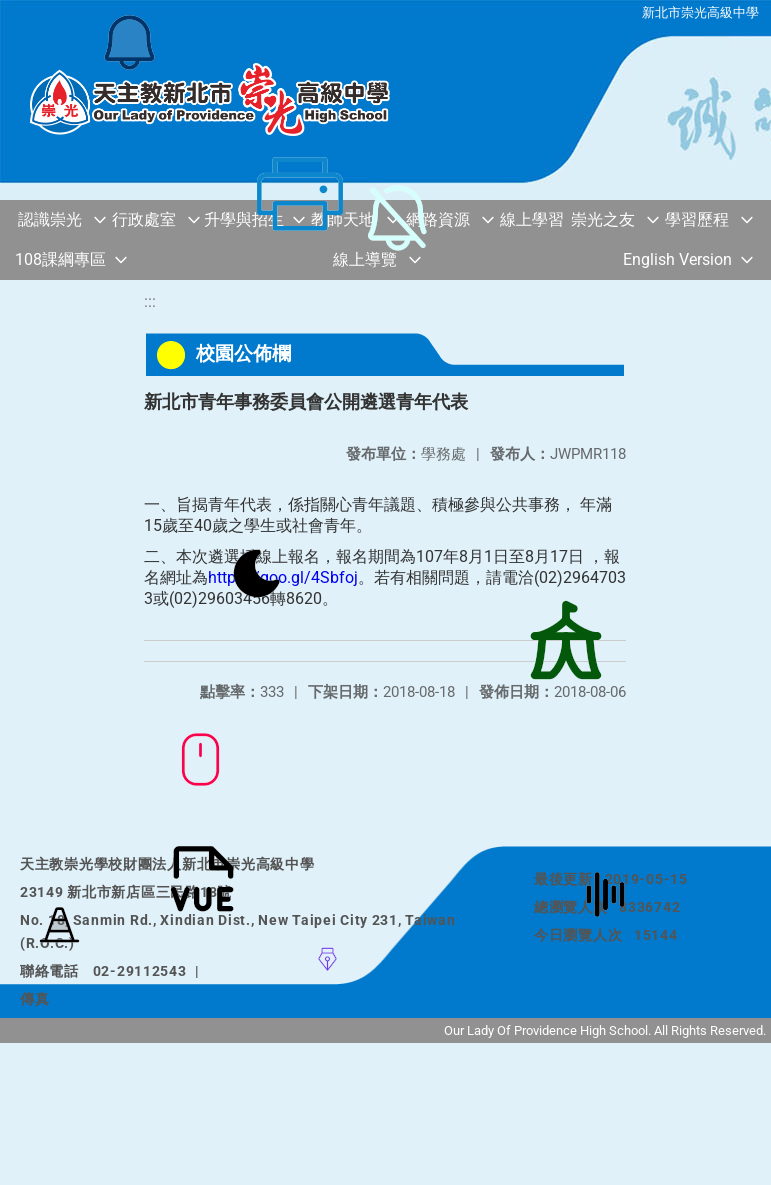  Describe the element at coordinates (129, 42) in the screenshot. I see `view notifications` at that location.